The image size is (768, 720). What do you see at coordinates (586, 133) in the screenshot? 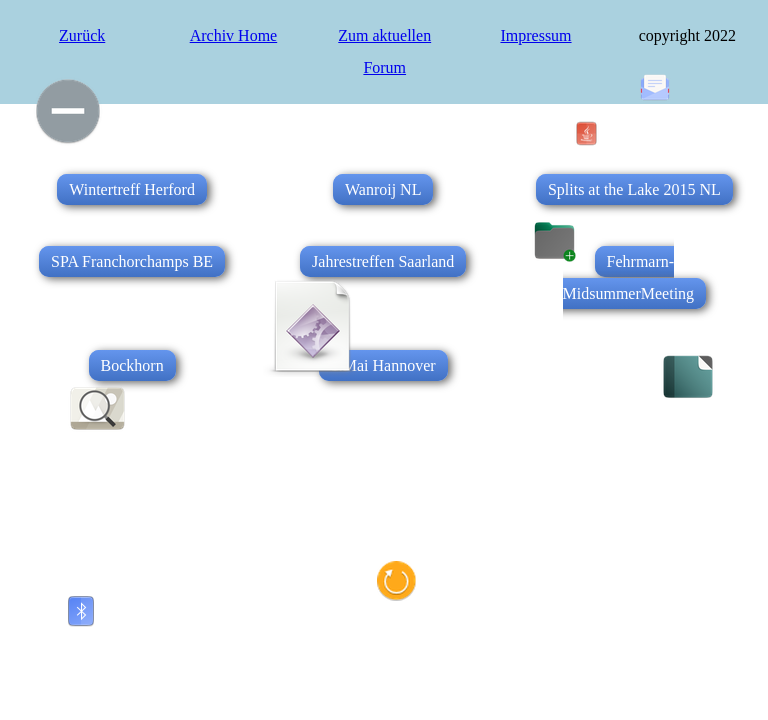
I see `a java archive (.jar) file` at bounding box center [586, 133].